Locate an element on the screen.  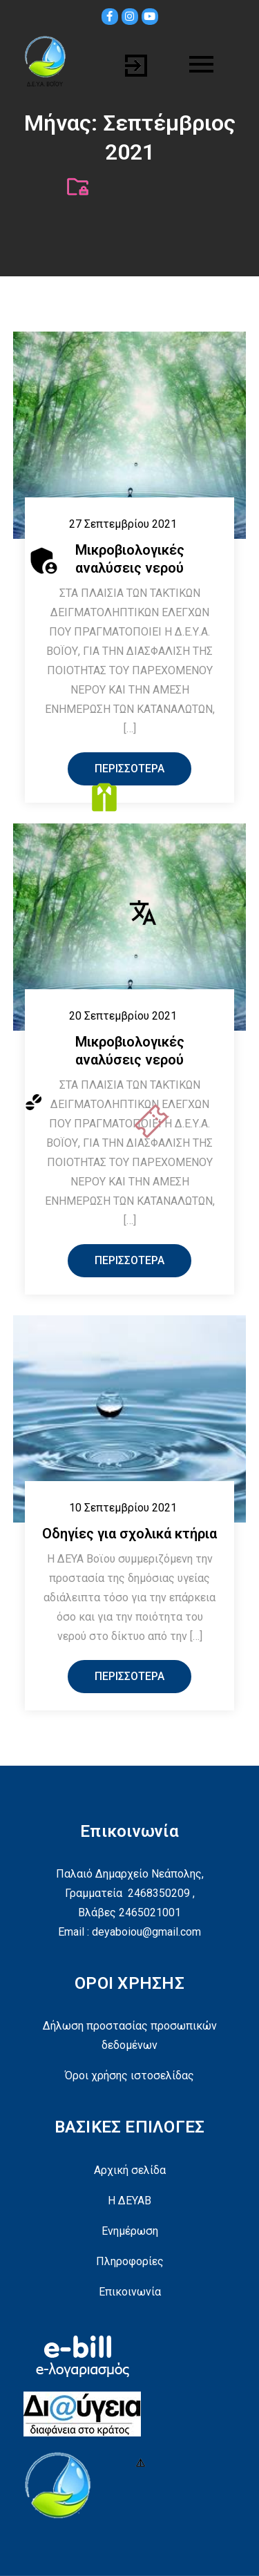
access a password-protected folder is located at coordinates (77, 186).